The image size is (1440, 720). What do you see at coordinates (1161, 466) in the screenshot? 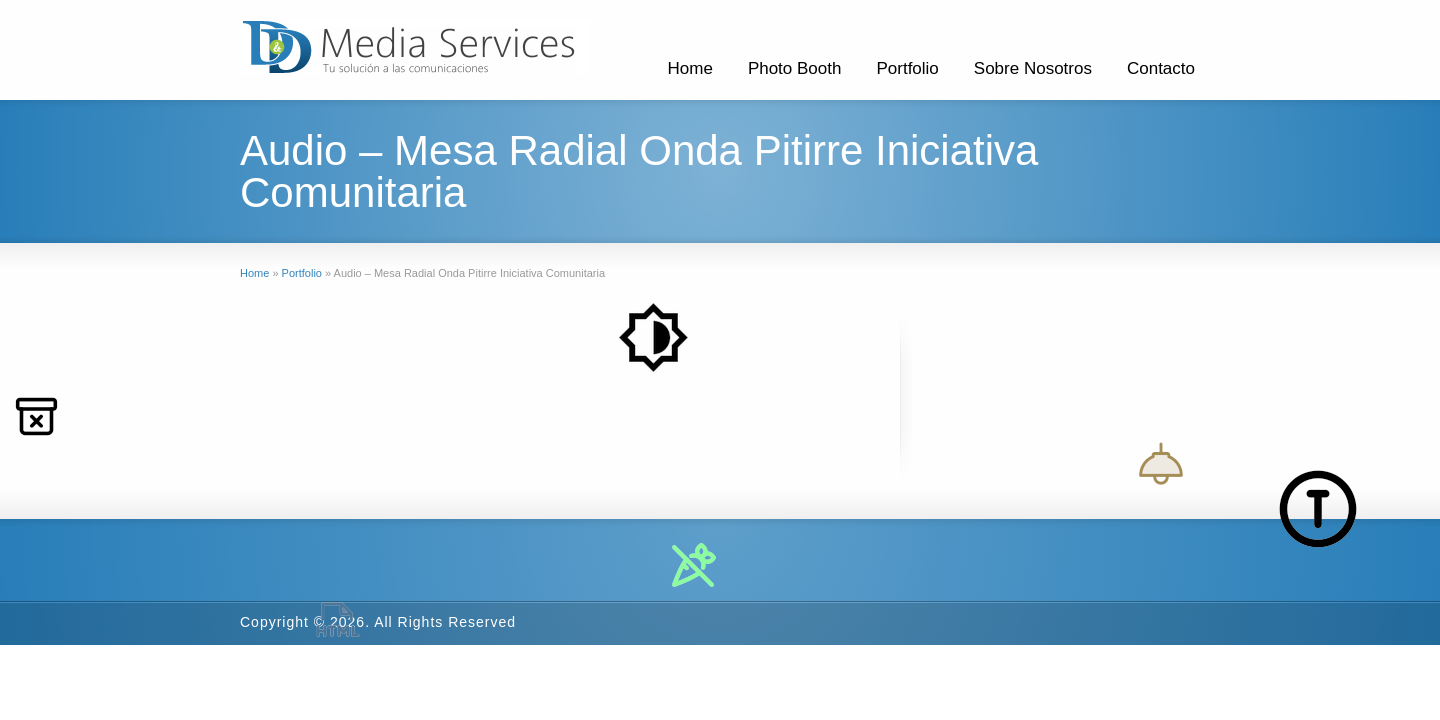
I see `toggle pendant lamp on/off` at bounding box center [1161, 466].